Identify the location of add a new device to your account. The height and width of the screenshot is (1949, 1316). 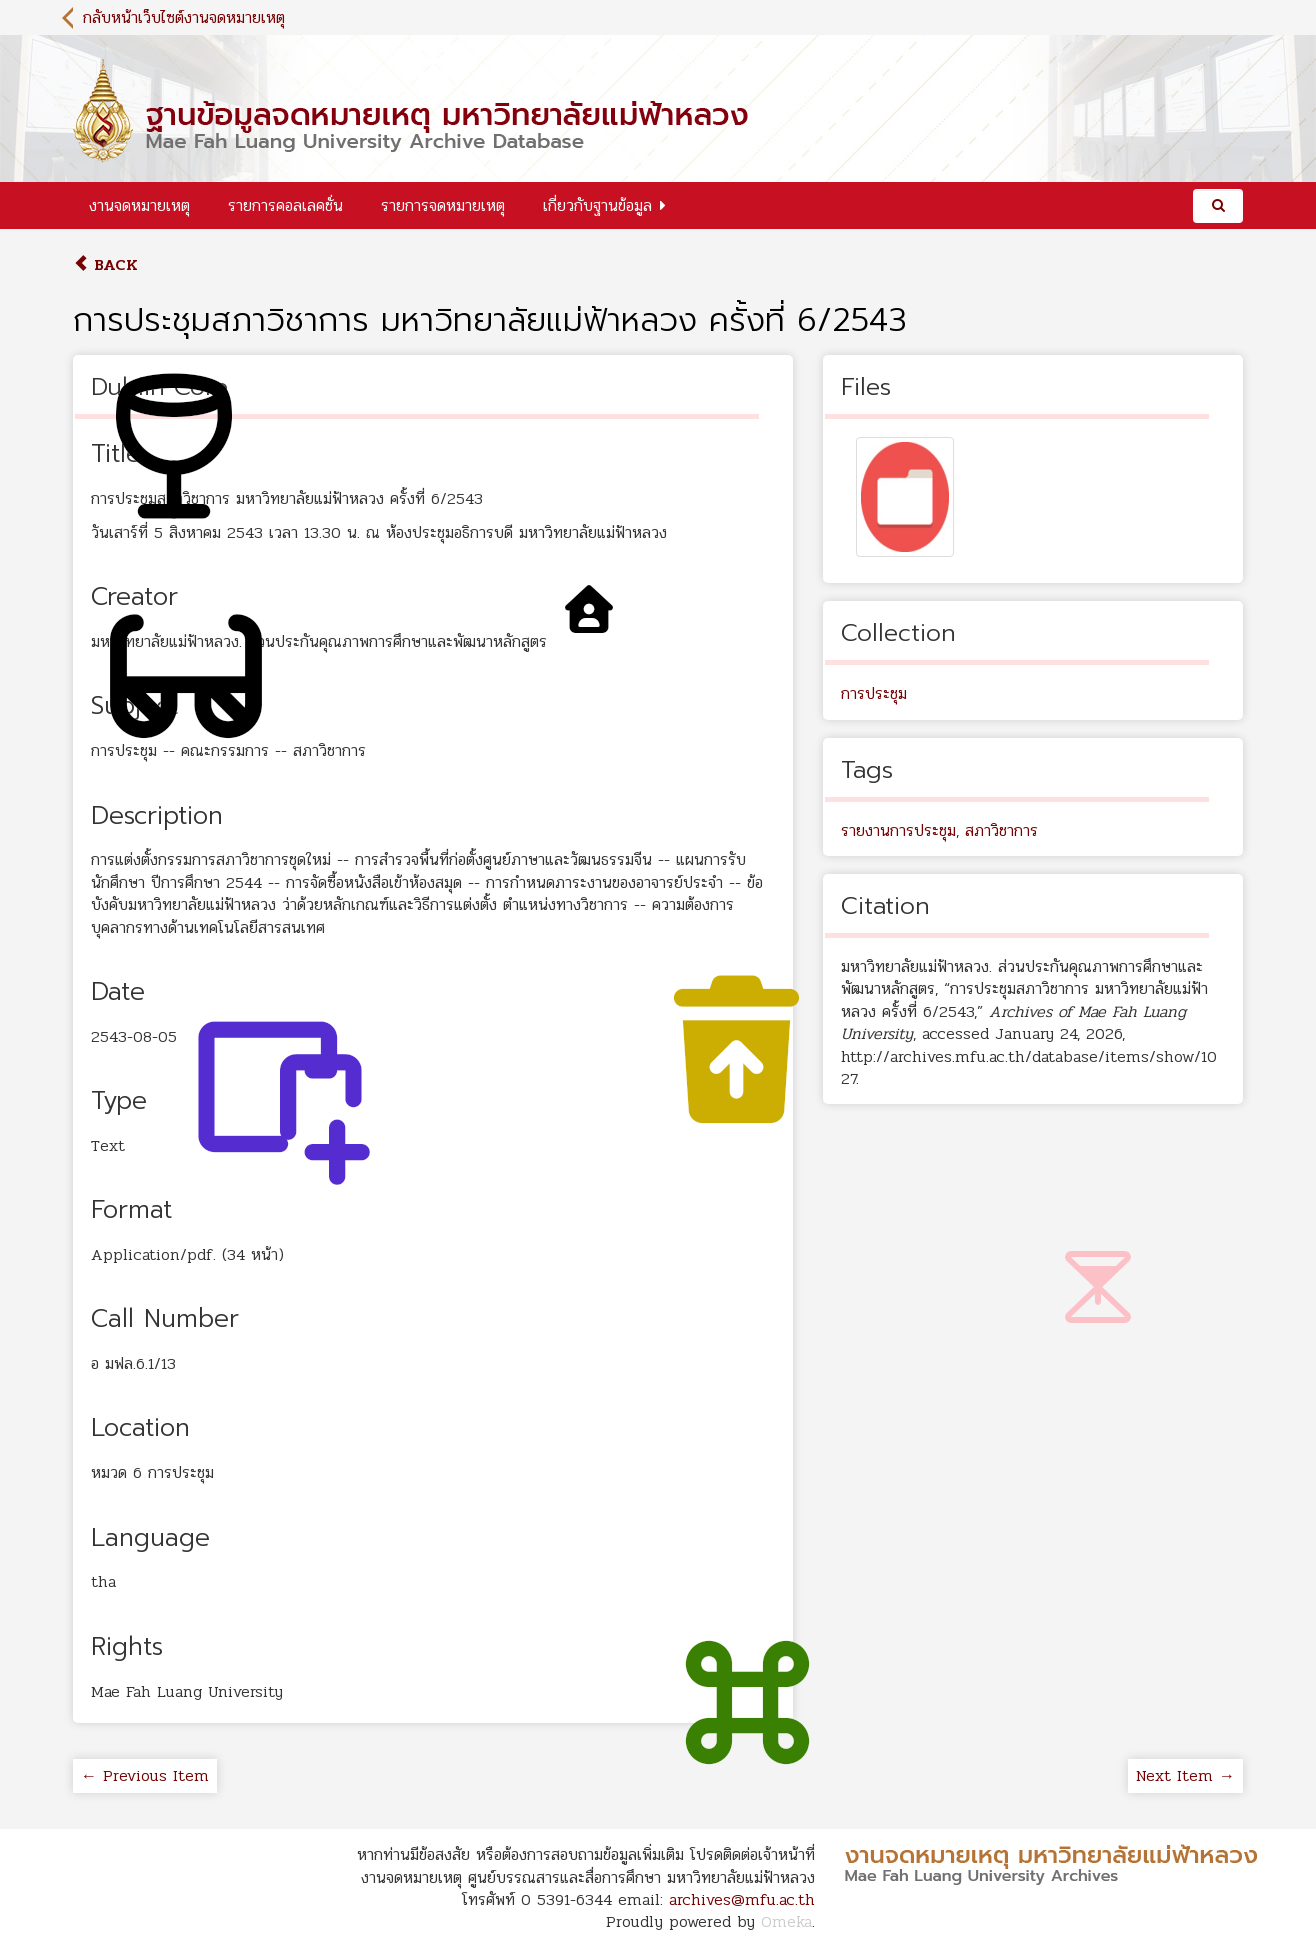
(280, 1095).